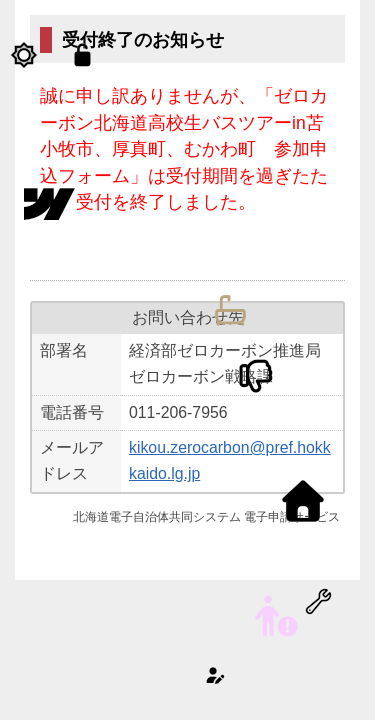  I want to click on webflow logo, so click(49, 203).